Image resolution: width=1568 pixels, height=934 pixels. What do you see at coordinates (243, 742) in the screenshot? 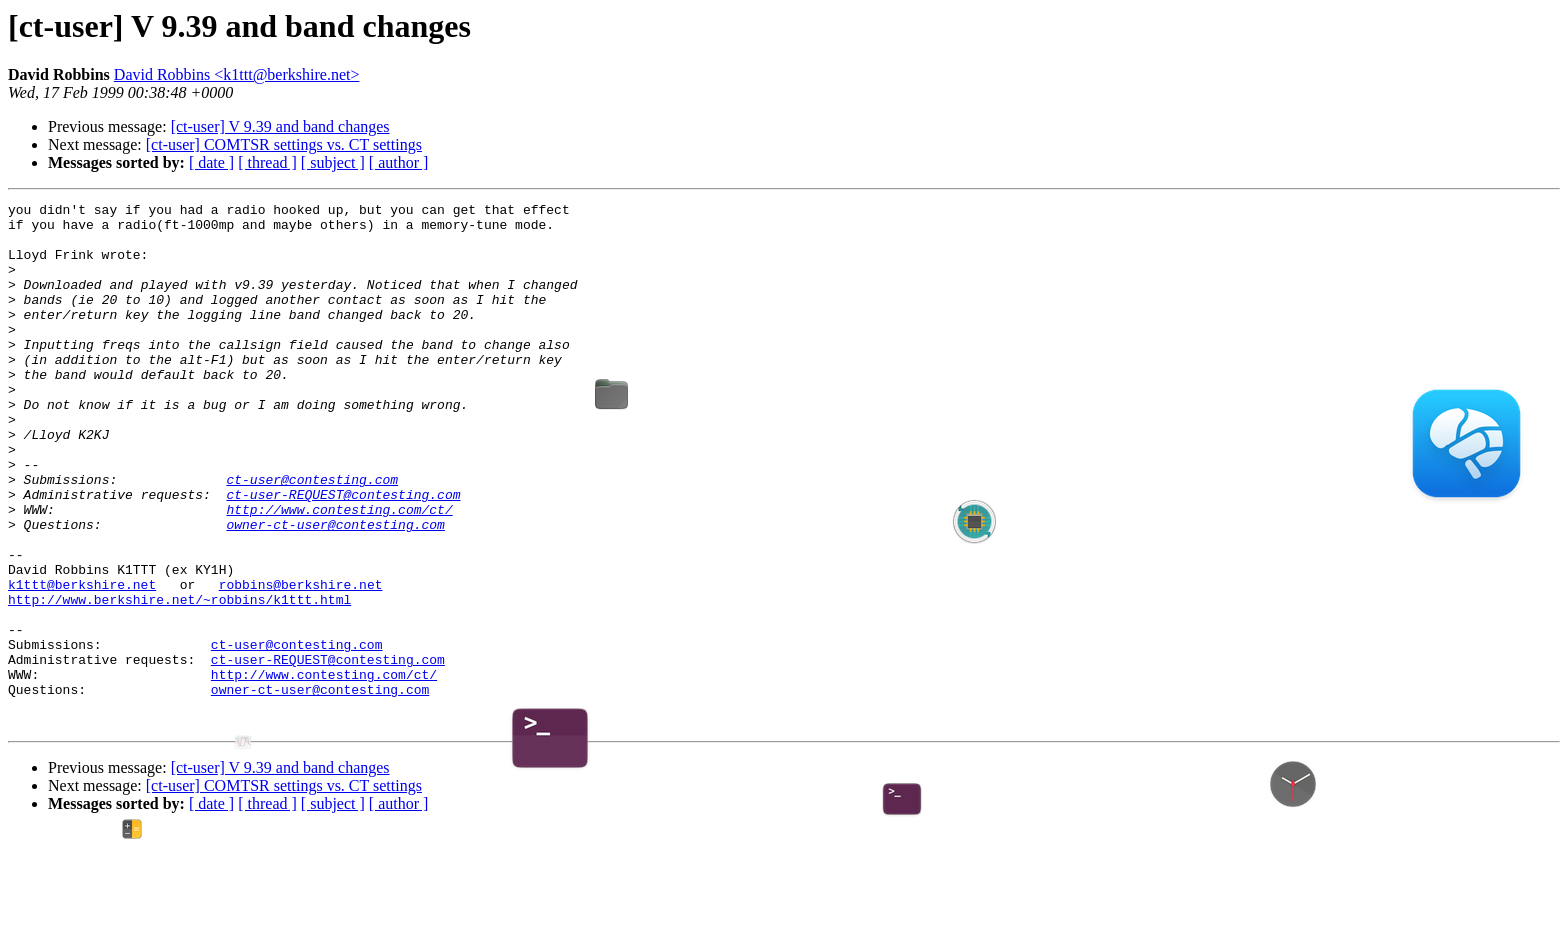
I see `open power statistics application` at bounding box center [243, 742].